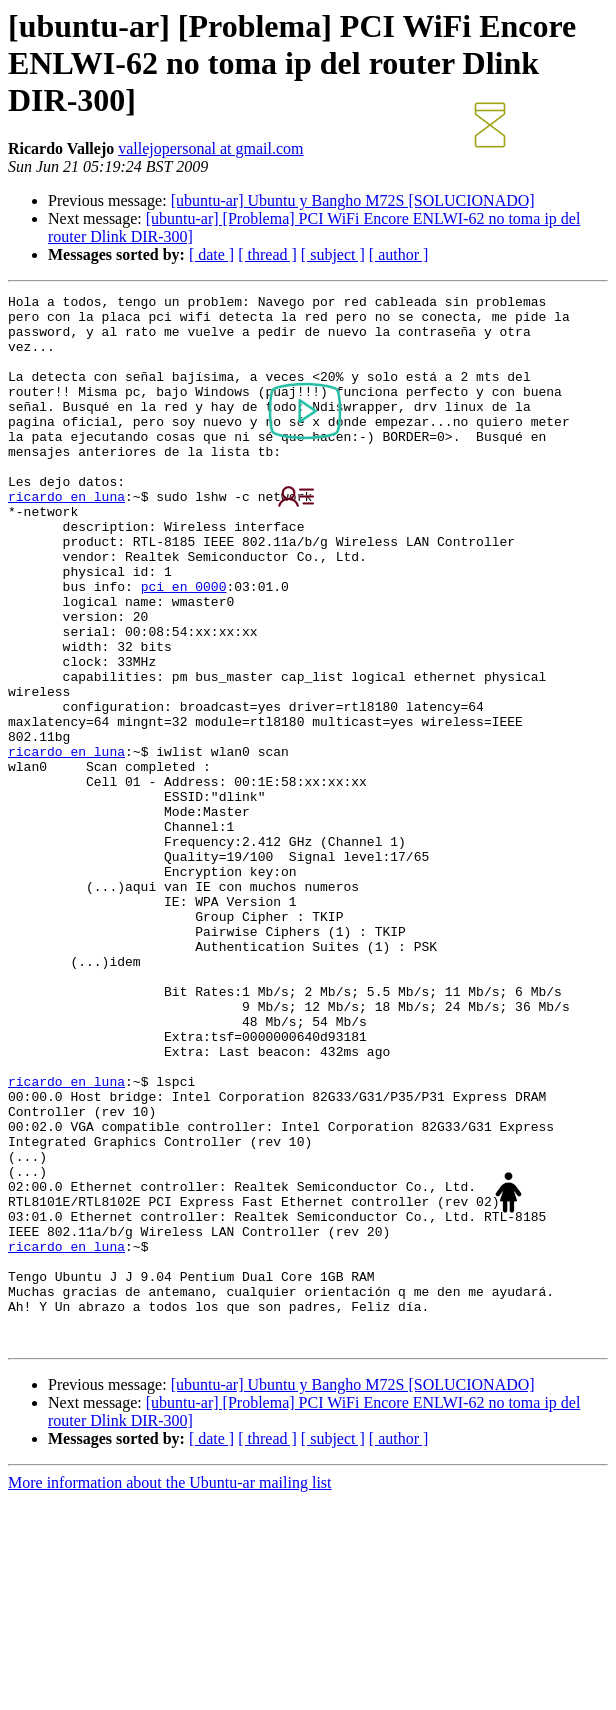 This screenshot has width=616, height=1710. I want to click on view user directory or contact list, so click(295, 496).